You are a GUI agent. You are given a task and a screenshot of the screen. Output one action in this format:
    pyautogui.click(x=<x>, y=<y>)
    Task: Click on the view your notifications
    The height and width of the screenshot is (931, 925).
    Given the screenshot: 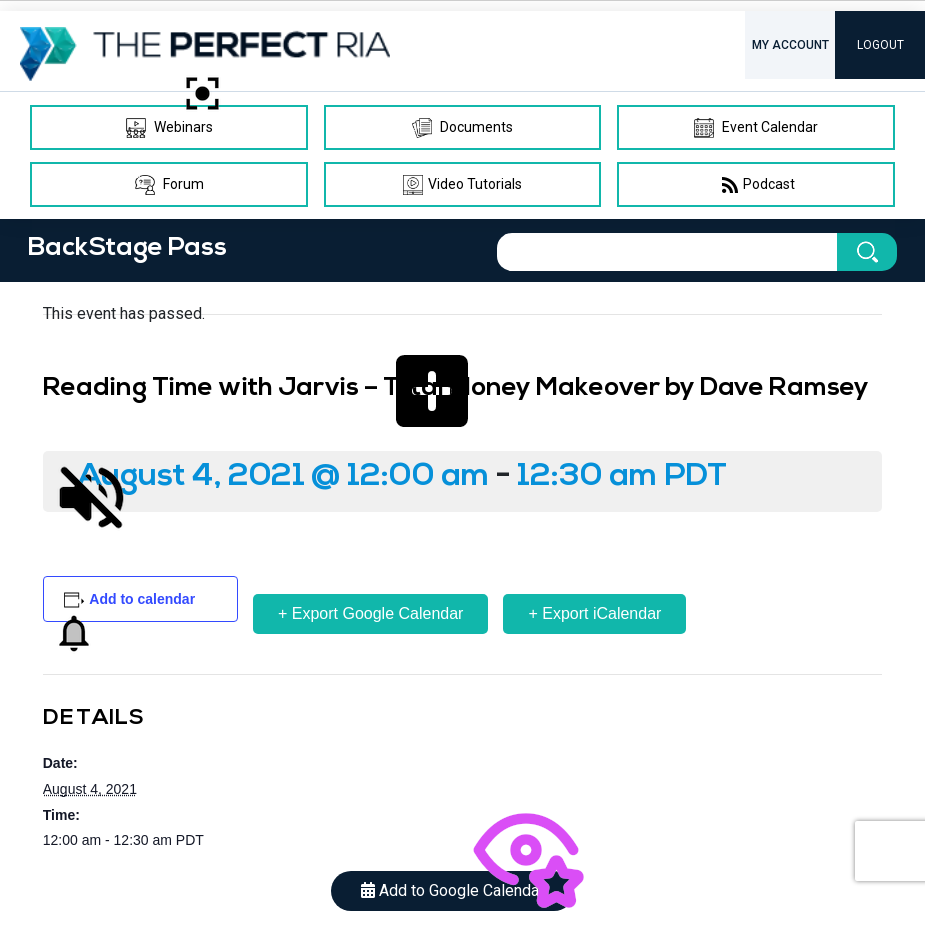 What is the action you would take?
    pyautogui.click(x=74, y=633)
    